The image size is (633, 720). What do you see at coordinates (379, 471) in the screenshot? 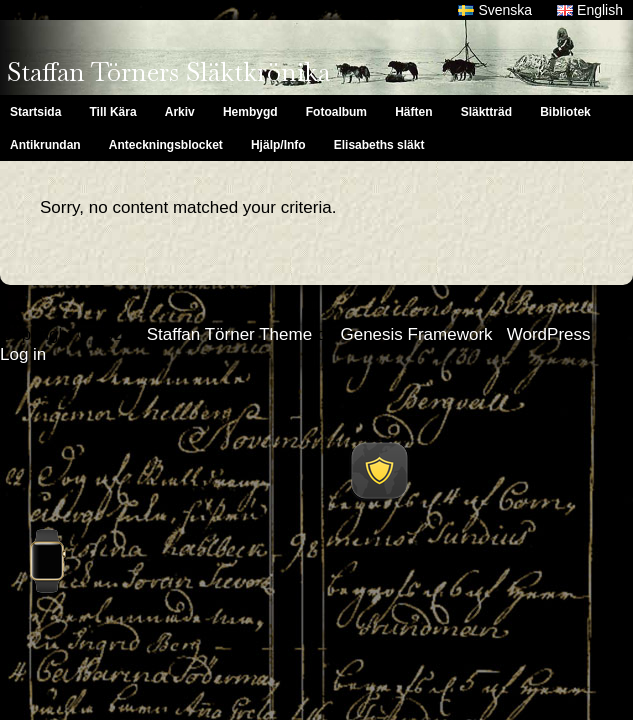
I see `open vpn settings and preferences` at bounding box center [379, 471].